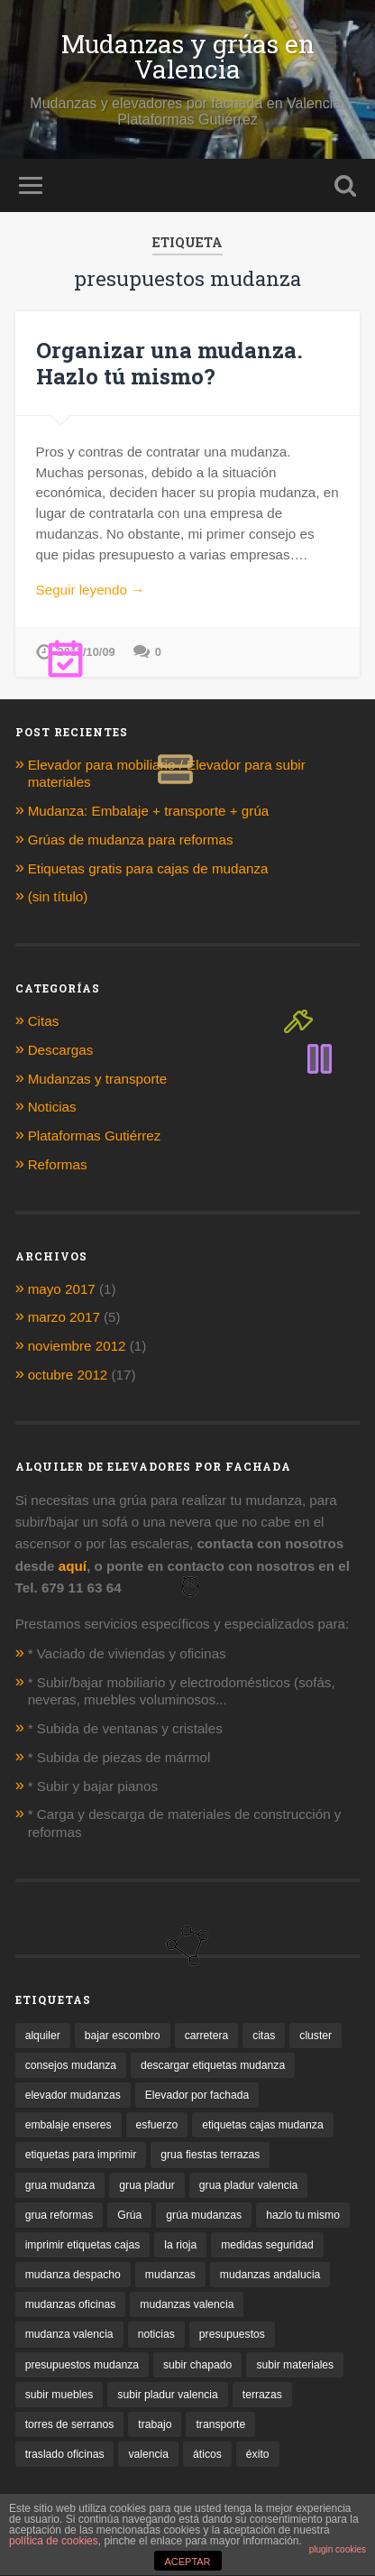  What do you see at coordinates (188, 1945) in the screenshot?
I see `create a polygon shape or selection` at bounding box center [188, 1945].